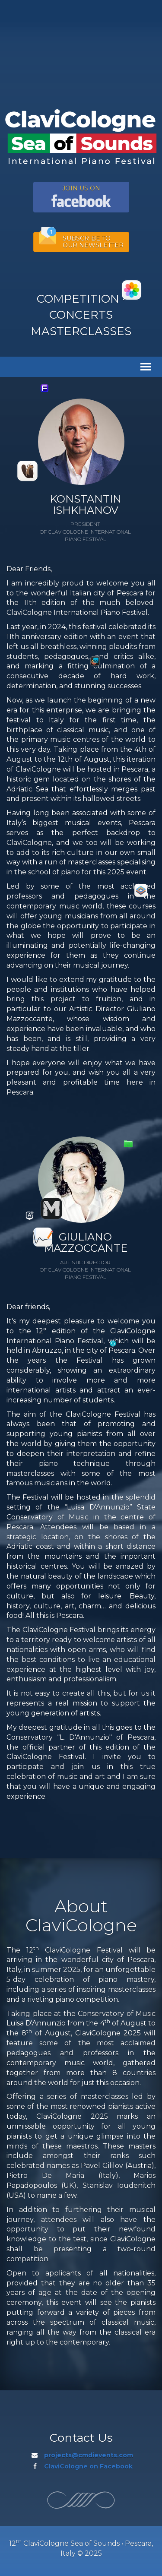 This screenshot has width=162, height=2576. What do you see at coordinates (141, 890) in the screenshot?
I see `open ripcord messaging app` at bounding box center [141, 890].